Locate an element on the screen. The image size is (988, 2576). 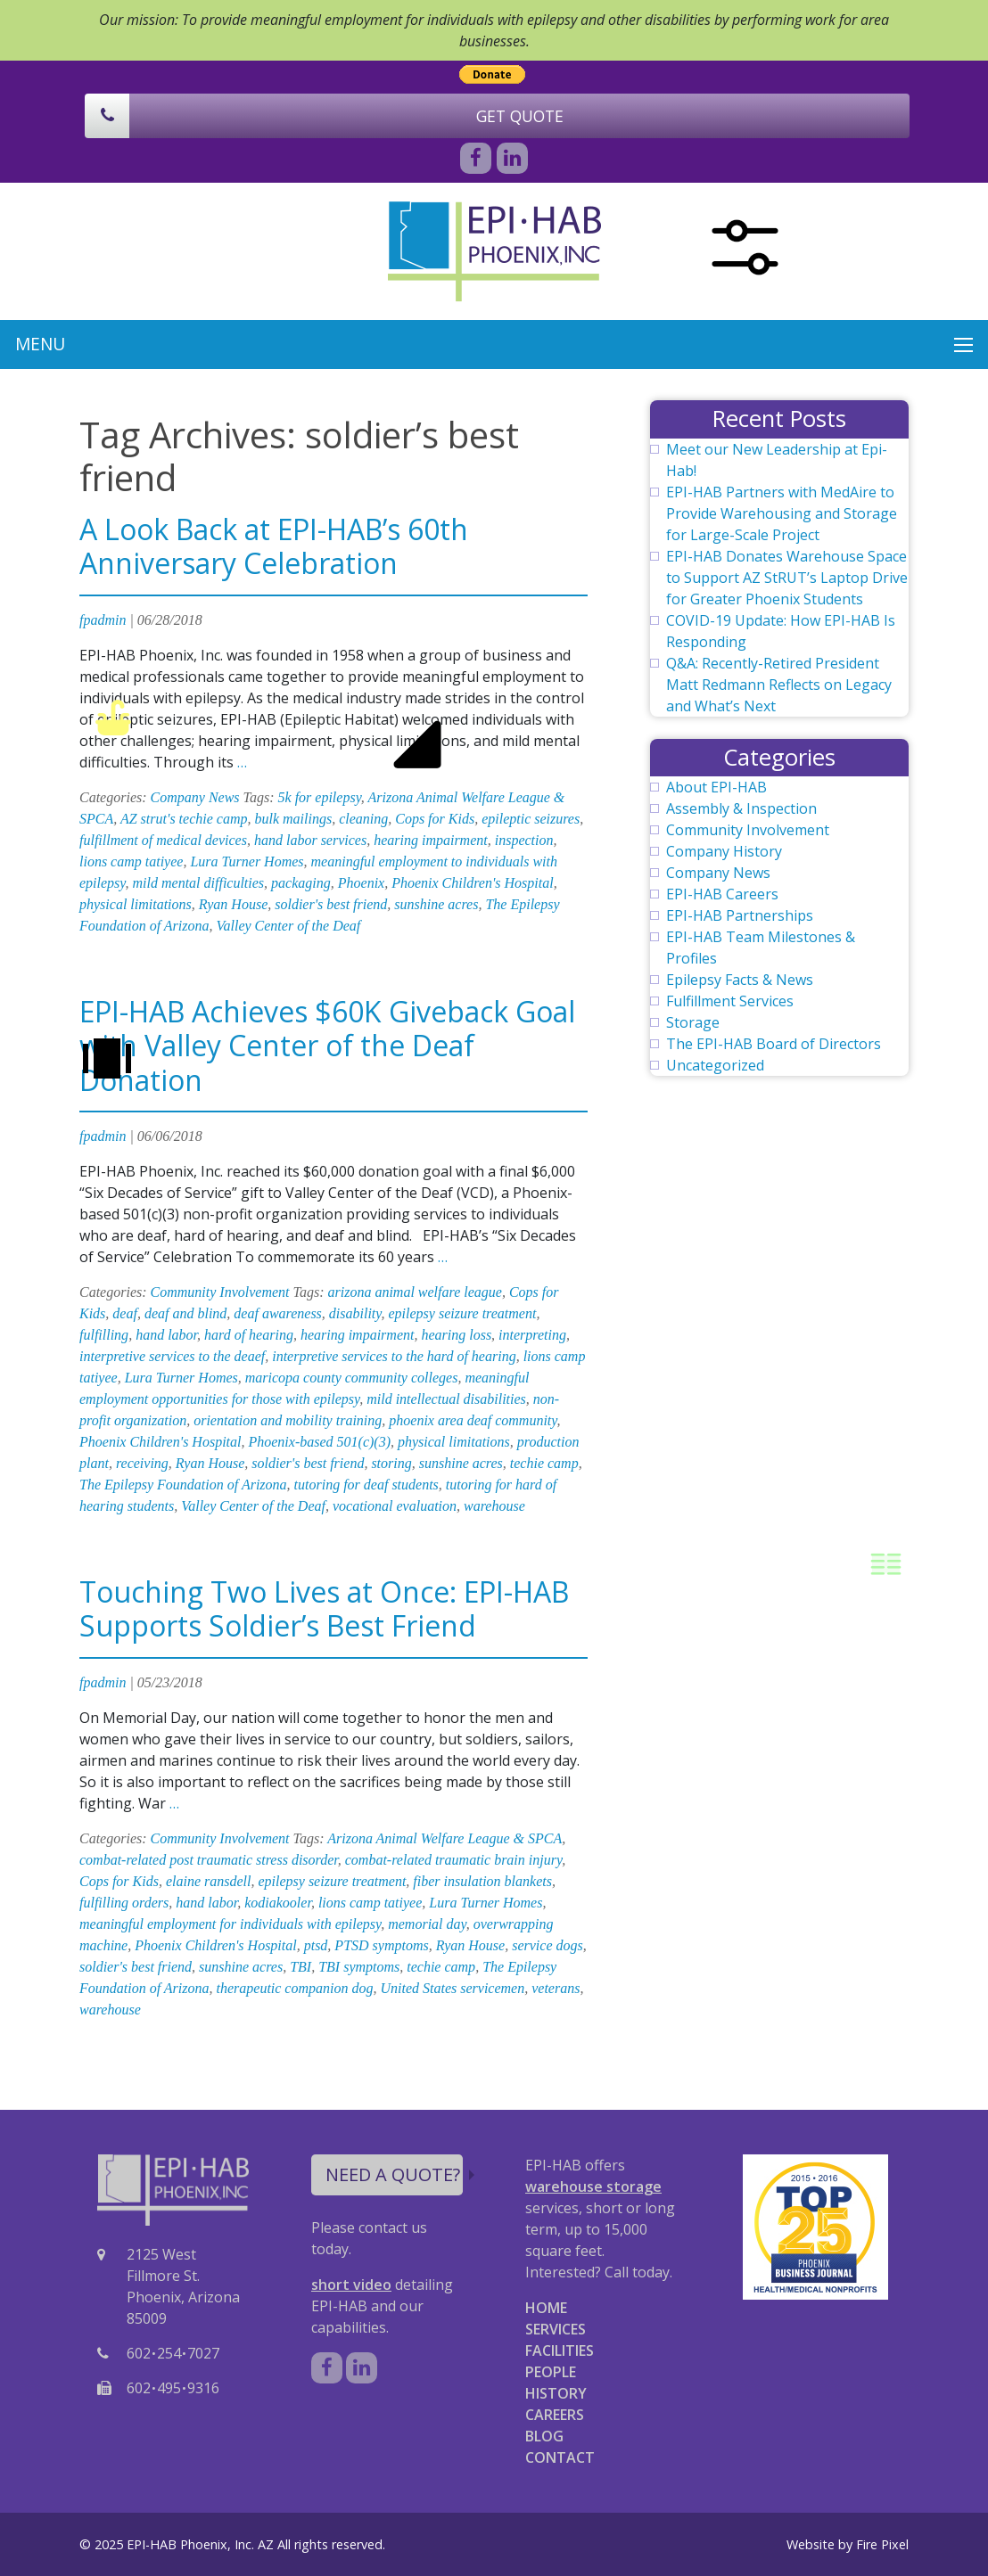
view stories or vertical content feed is located at coordinates (107, 1060).